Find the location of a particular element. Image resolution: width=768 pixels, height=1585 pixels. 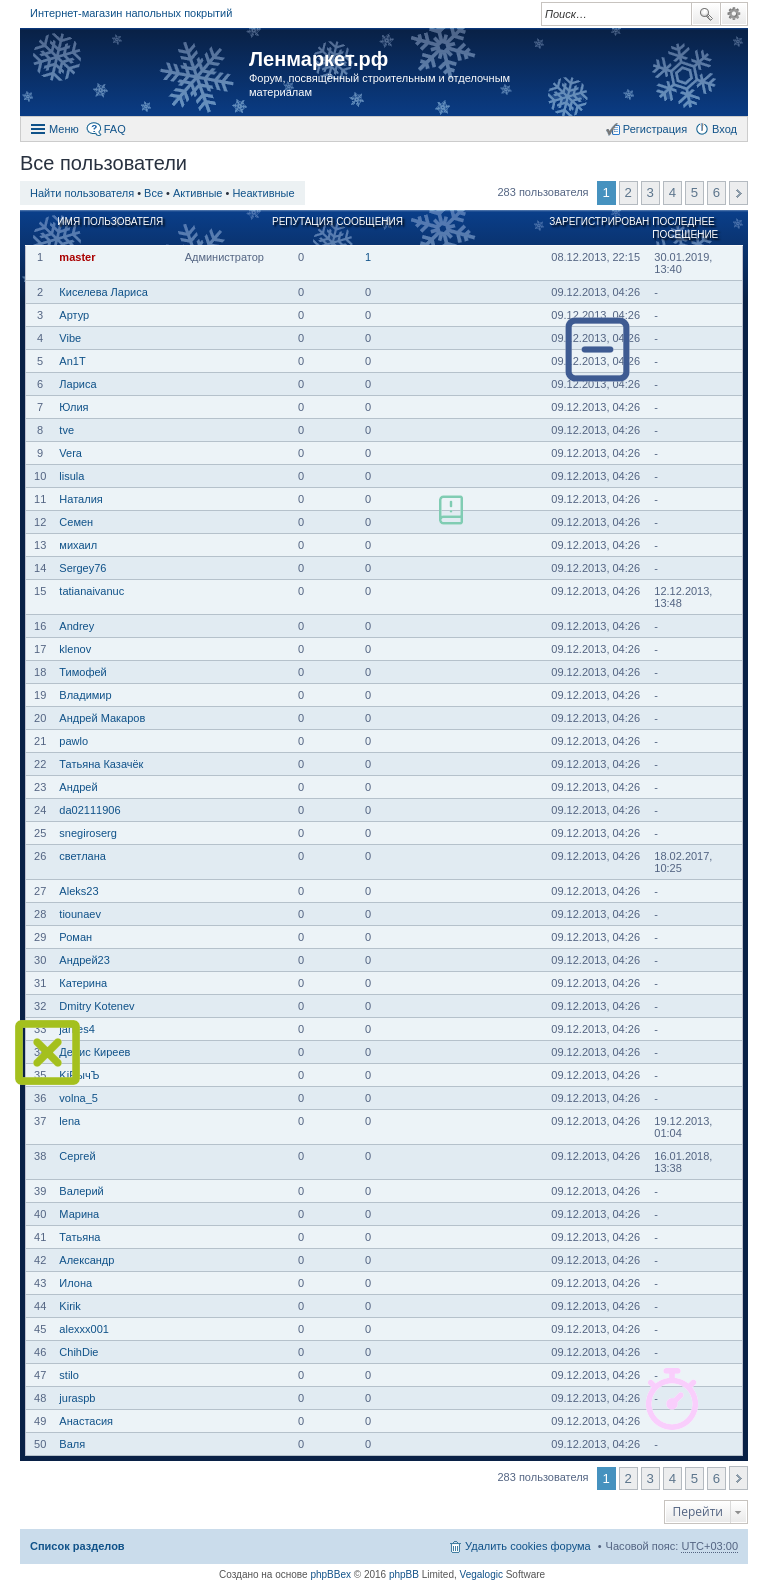

close or dismiss a modal window is located at coordinates (47, 1052).